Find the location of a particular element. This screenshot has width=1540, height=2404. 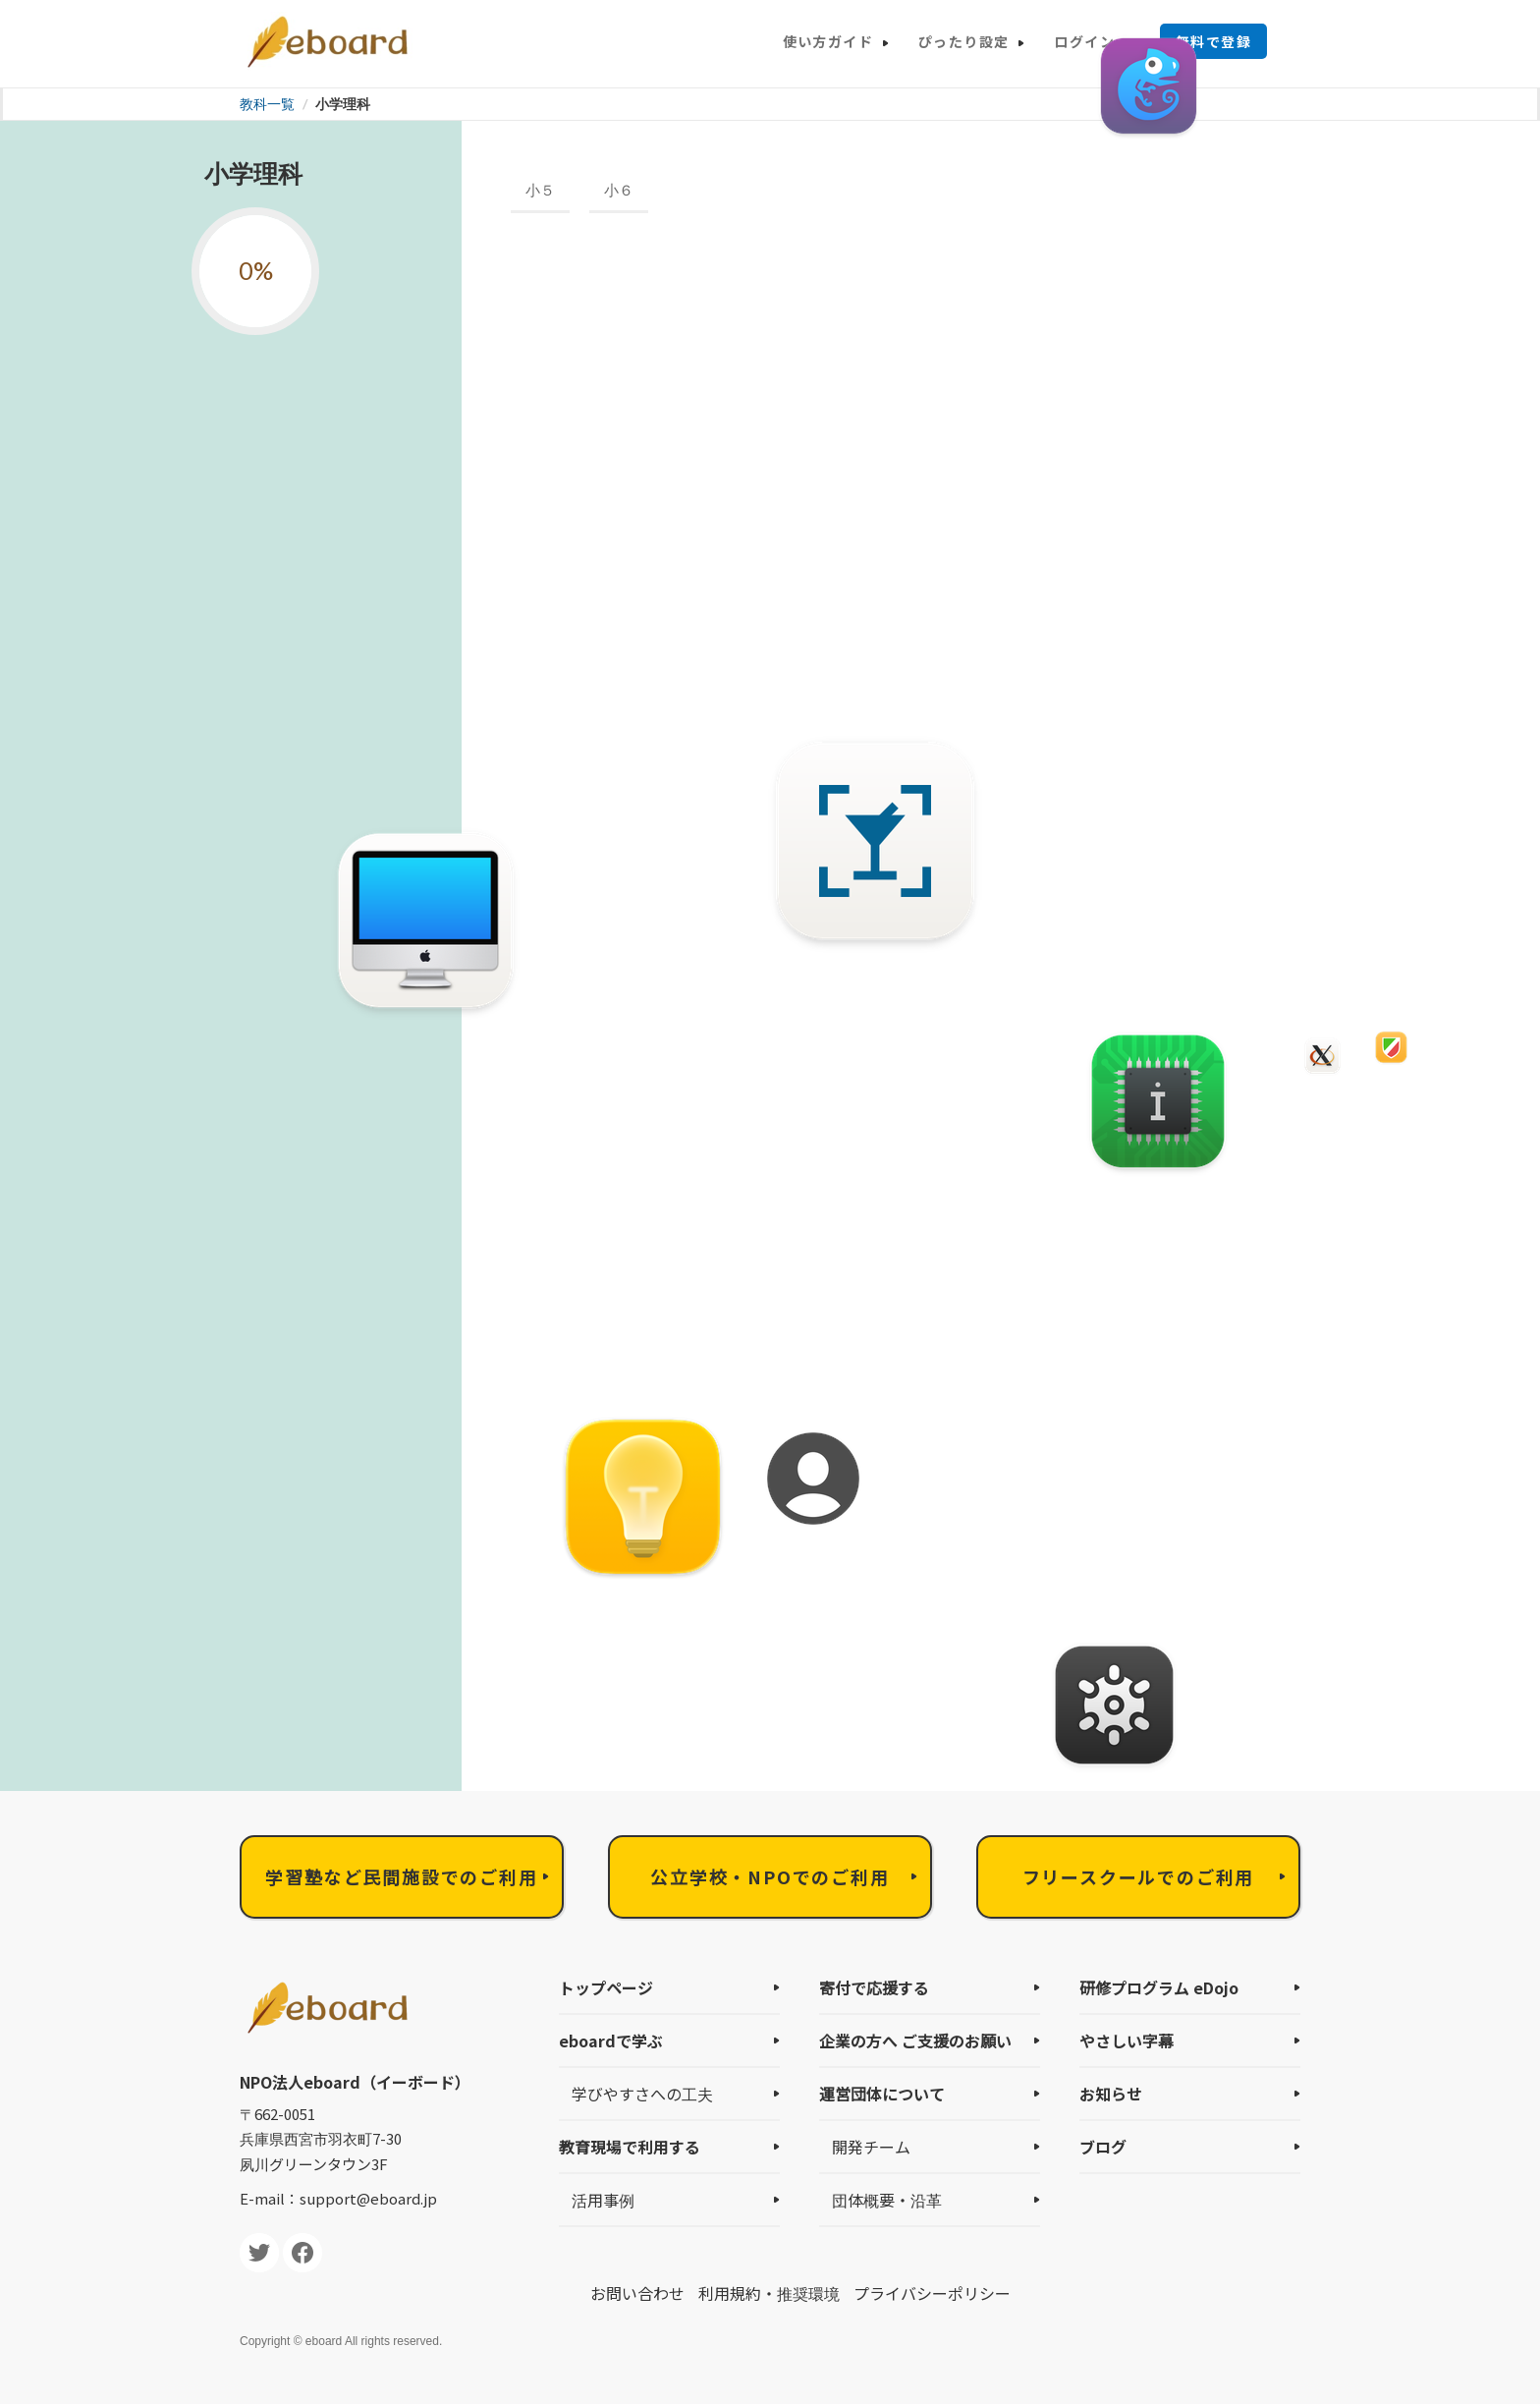

view your user profile is located at coordinates (813, 1479).